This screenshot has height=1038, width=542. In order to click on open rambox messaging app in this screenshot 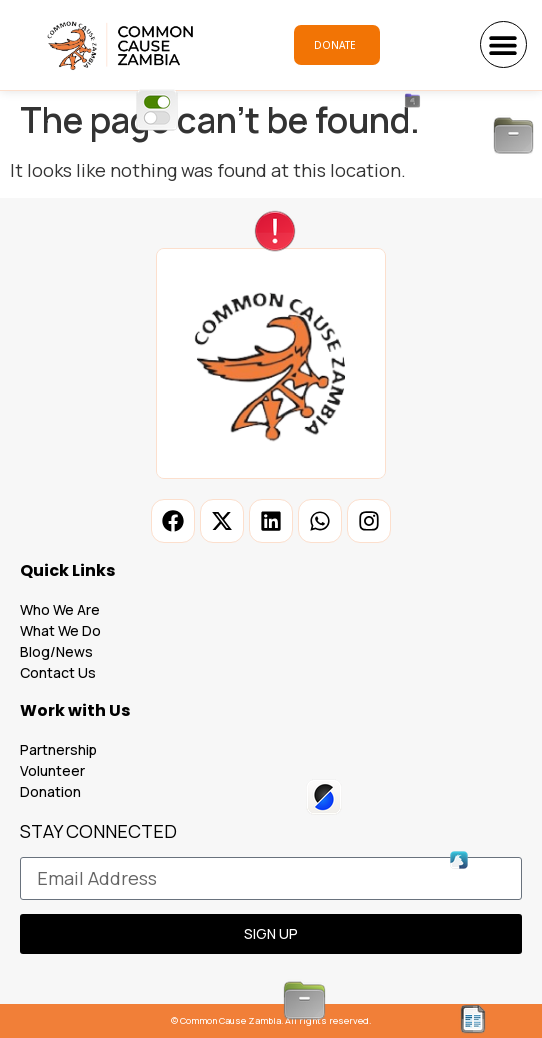, I will do `click(459, 860)`.